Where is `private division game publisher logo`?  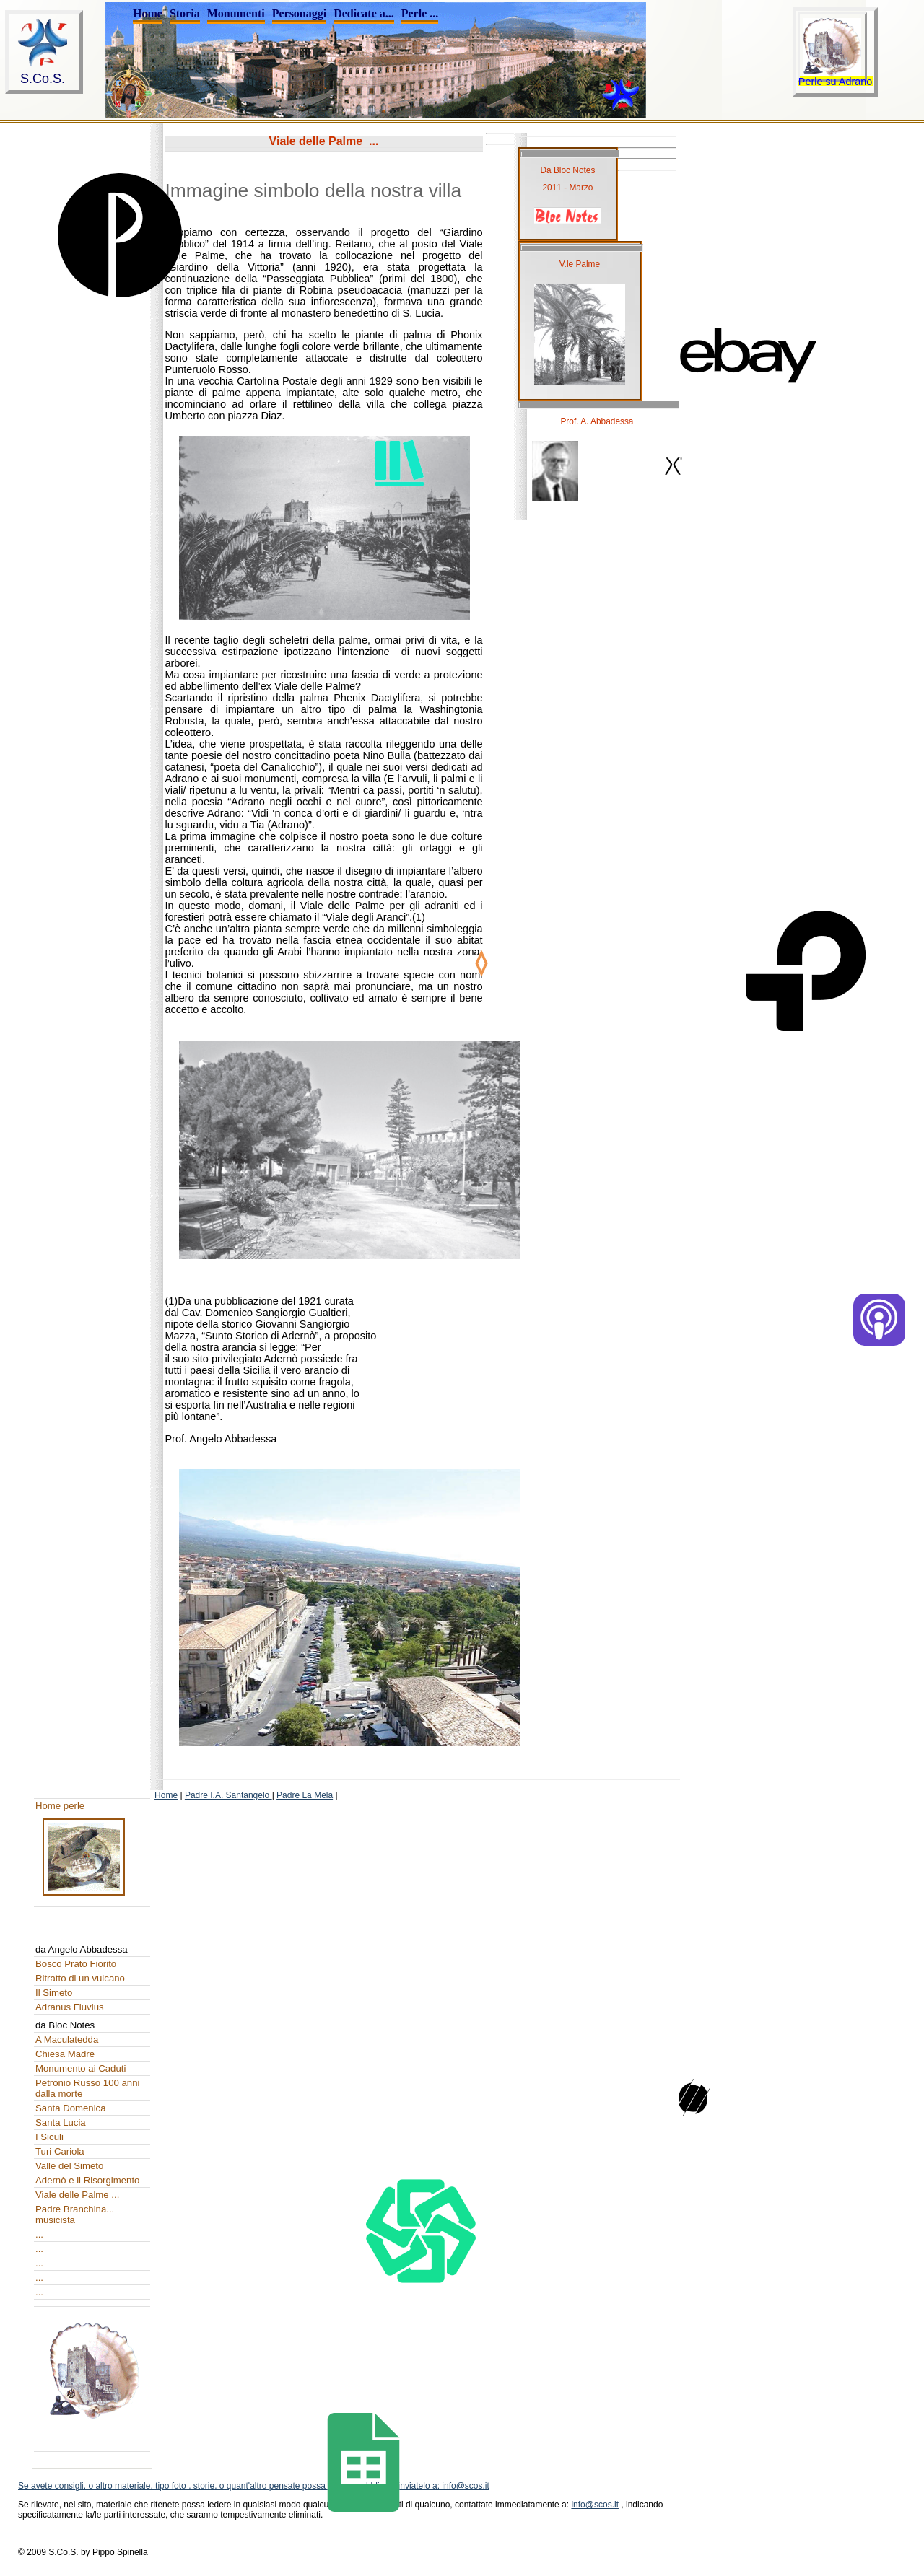
private division game publisher logo is located at coordinates (481, 963).